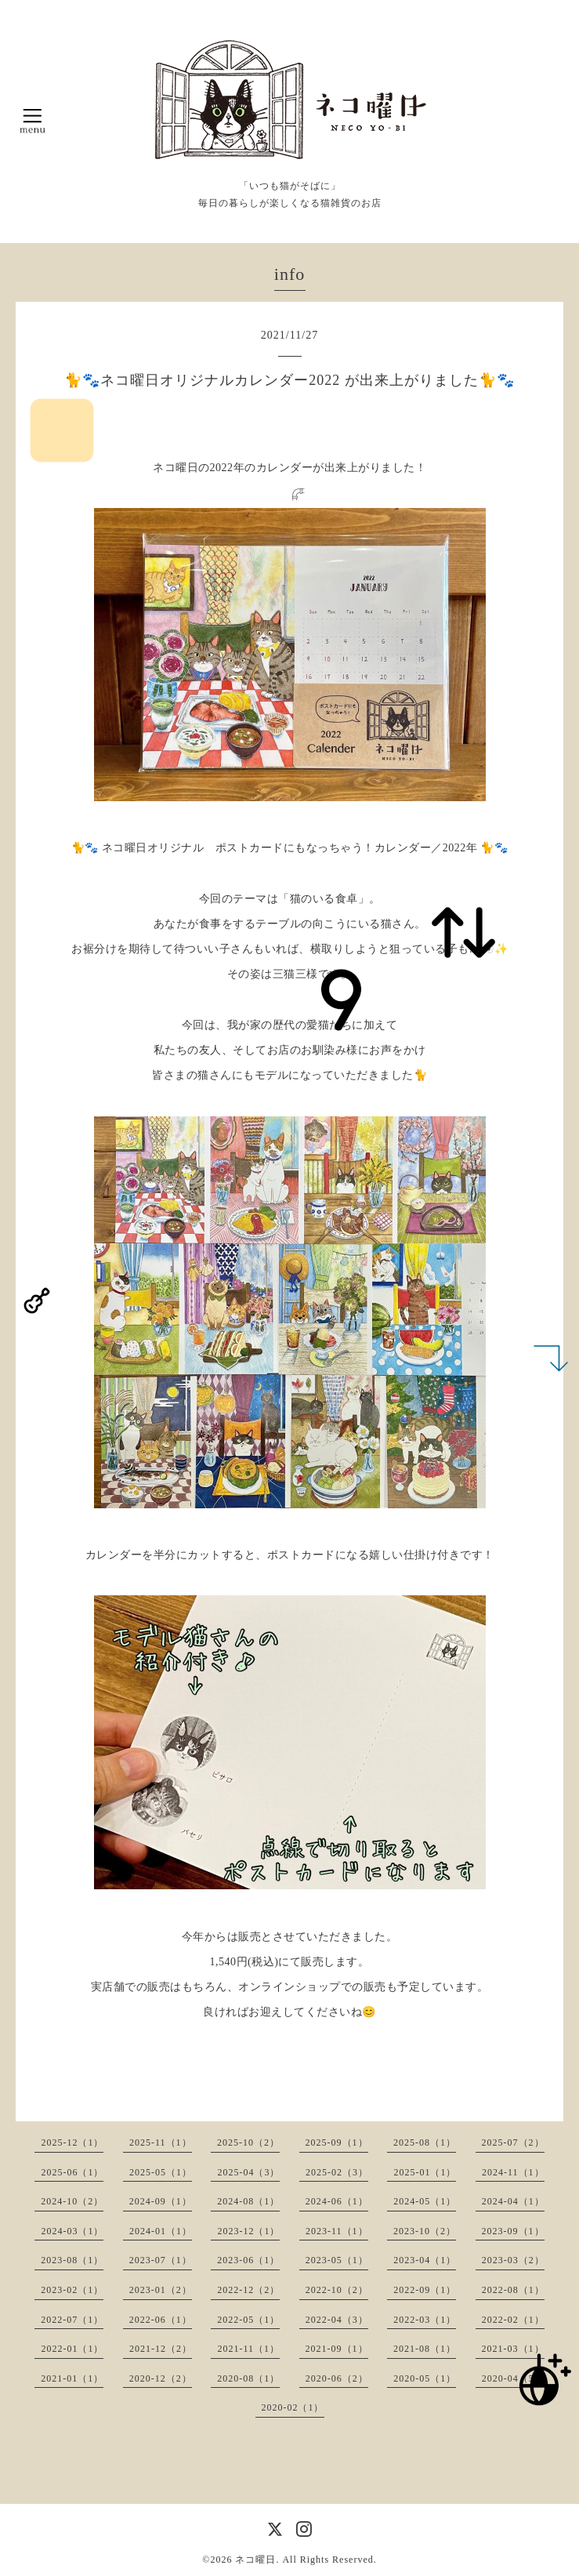 The width and height of the screenshot is (579, 2576). Describe the element at coordinates (298, 494) in the screenshot. I see `plumbing or pipeline connection indicator` at that location.